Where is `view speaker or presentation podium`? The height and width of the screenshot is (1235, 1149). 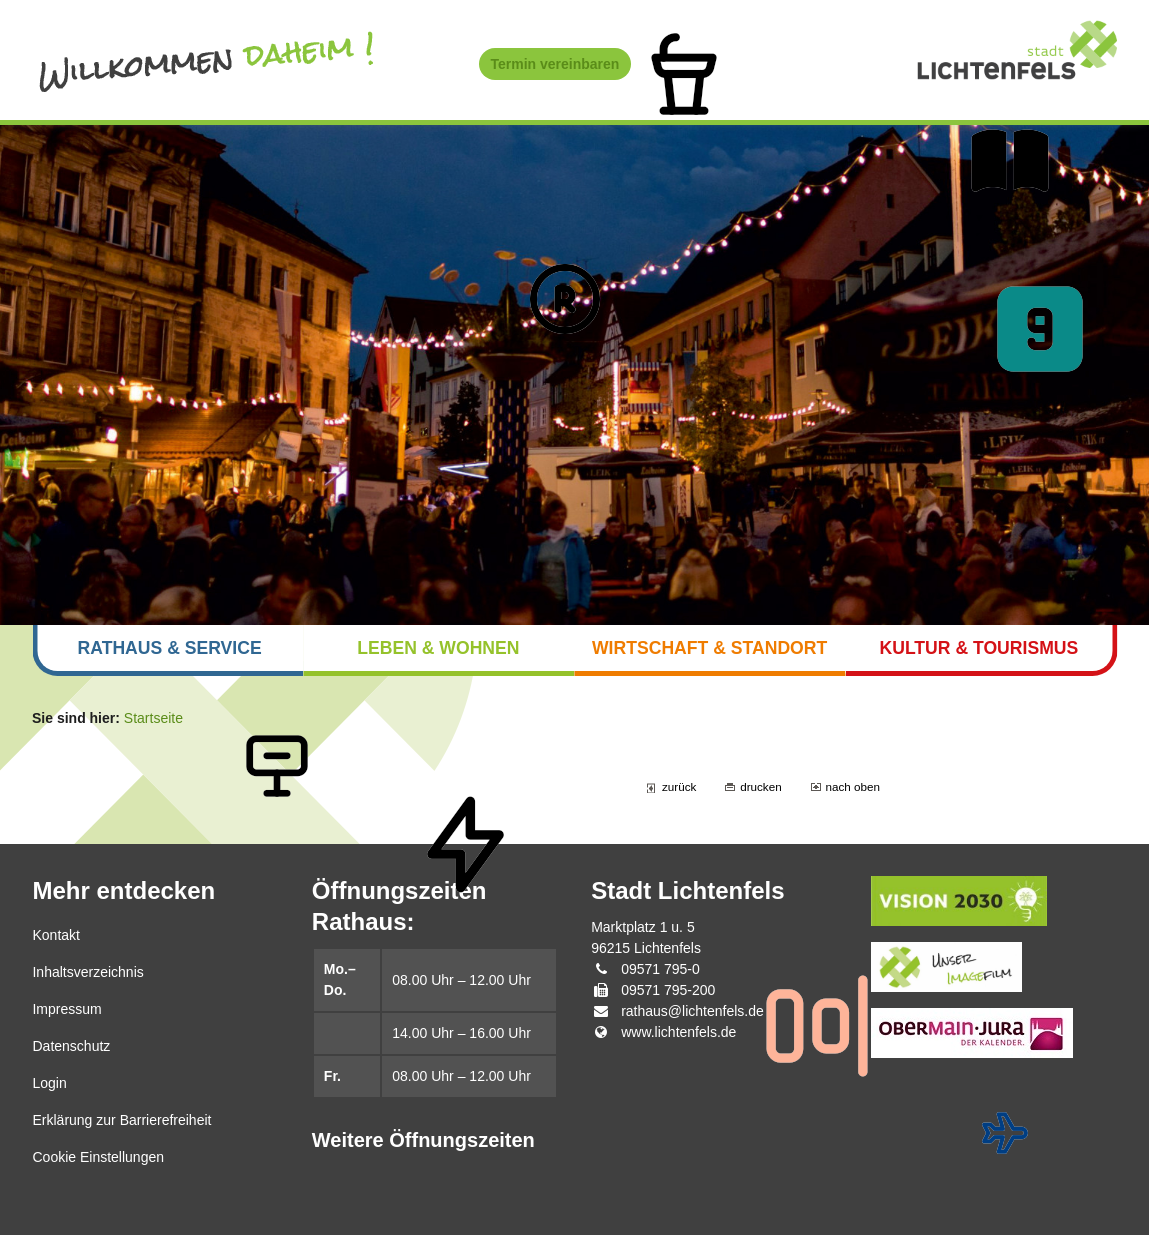
view speaker or presentation podium is located at coordinates (684, 74).